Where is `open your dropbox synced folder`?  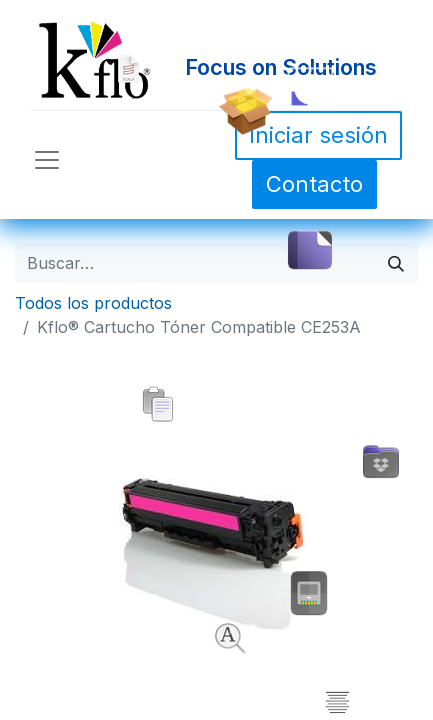 open your dropbox synced folder is located at coordinates (381, 461).